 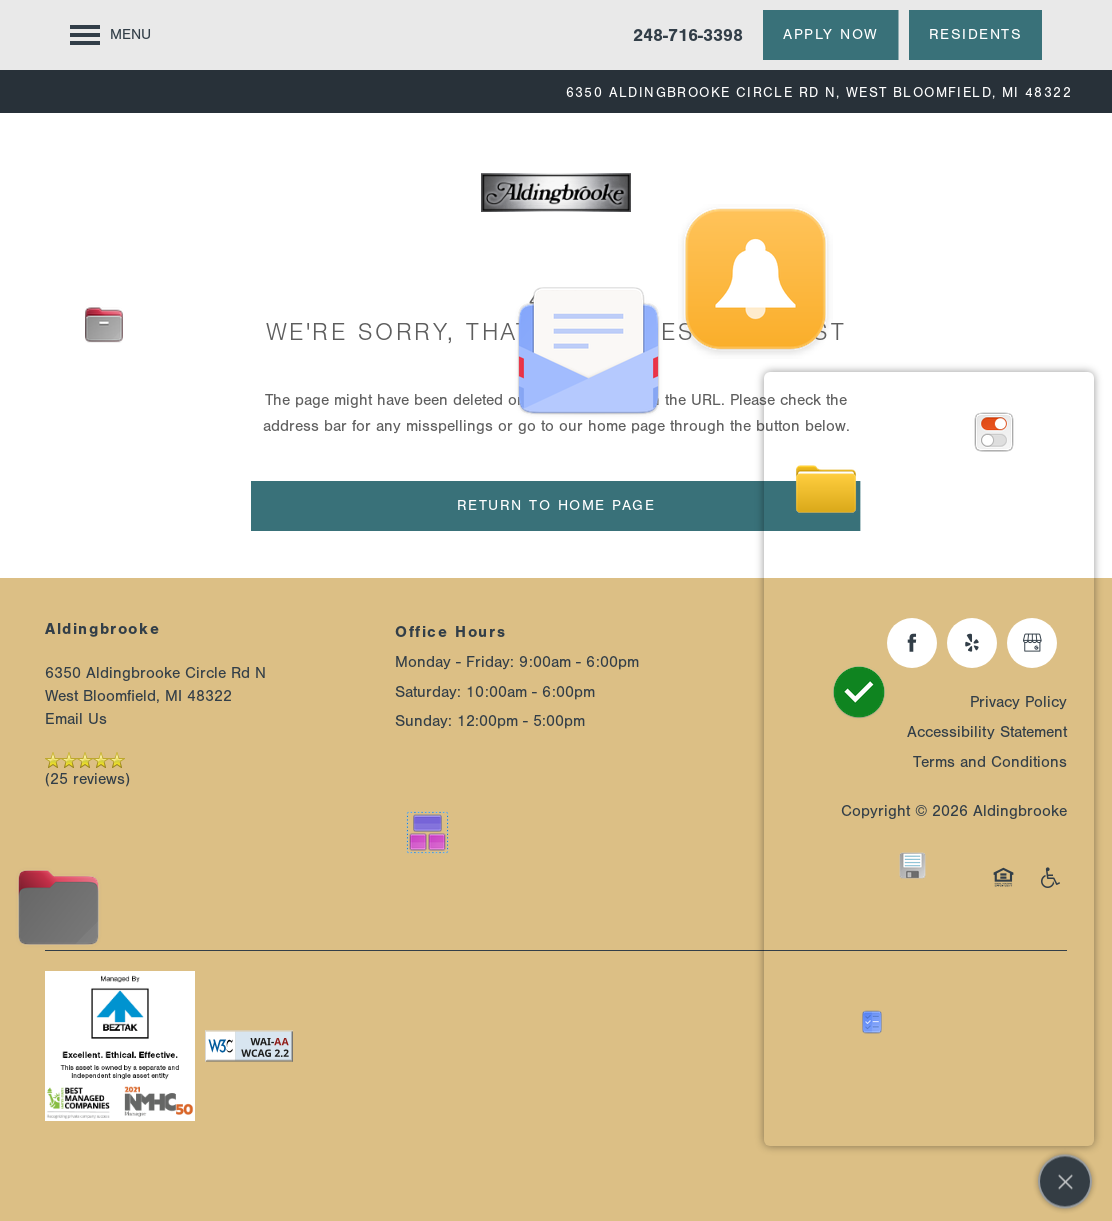 I want to click on confirm or approve an action, so click(x=859, y=692).